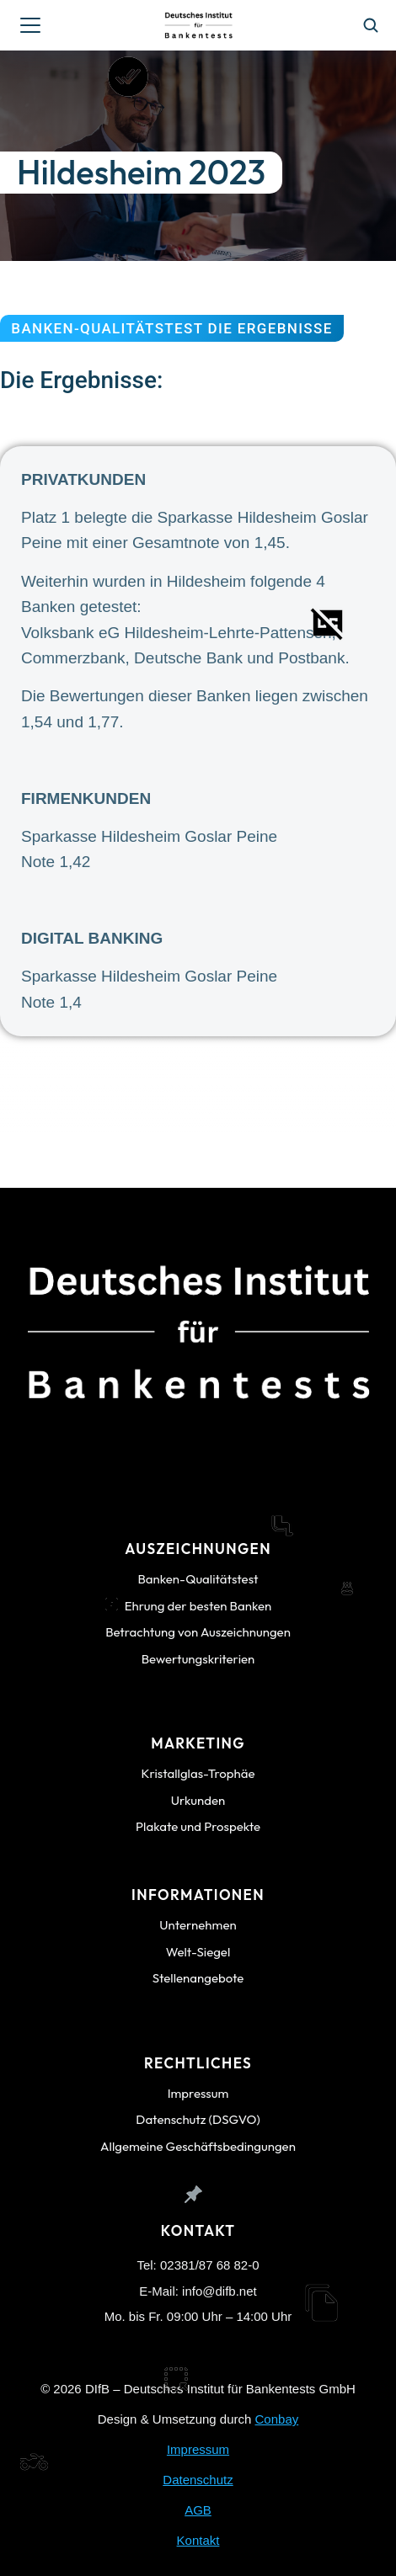  Describe the element at coordinates (176, 2379) in the screenshot. I see `draw a selection area` at that location.